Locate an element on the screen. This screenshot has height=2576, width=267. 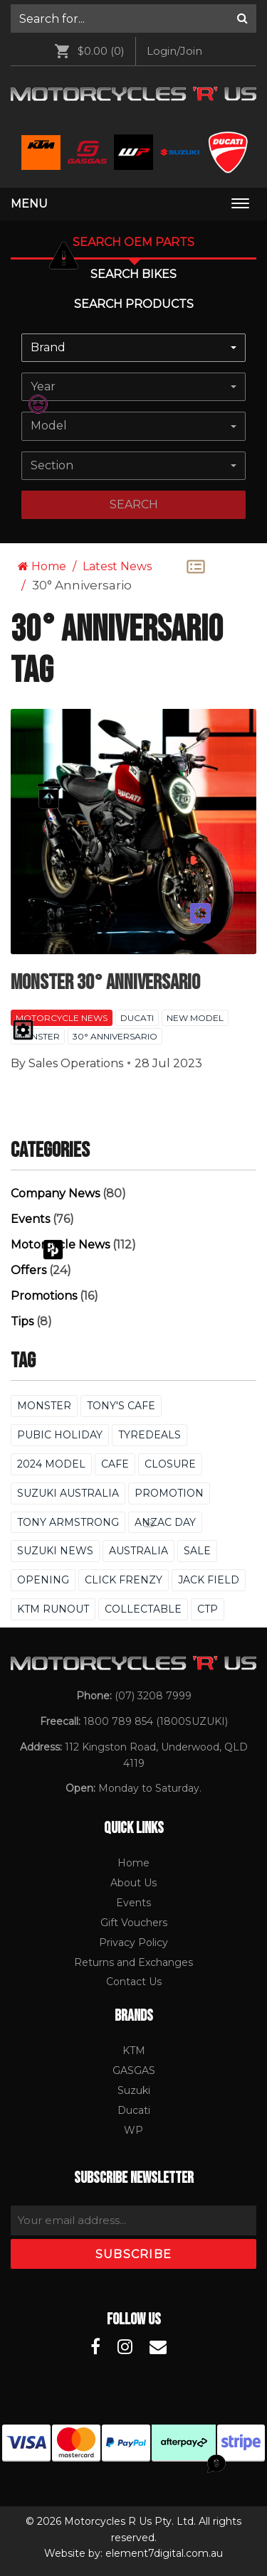
view list items or menu options is located at coordinates (196, 567).